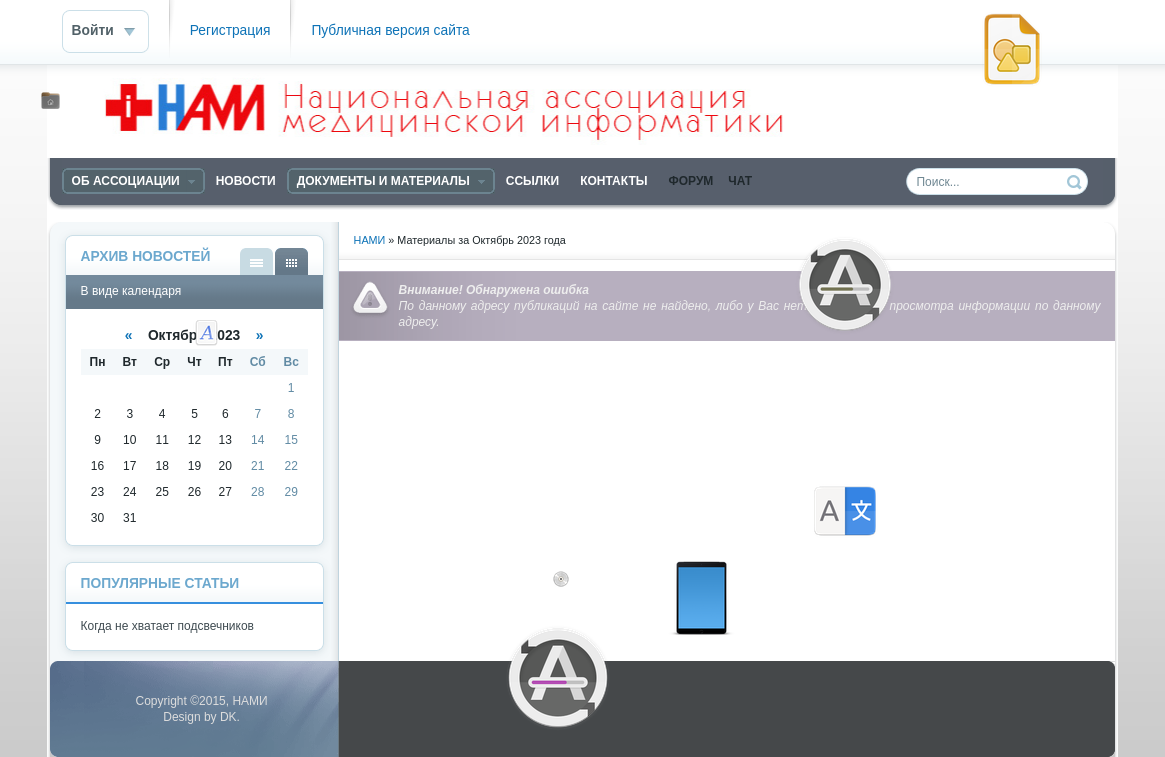 This screenshot has height=757, width=1165. I want to click on iPad Air device icon for system identification, so click(701, 598).